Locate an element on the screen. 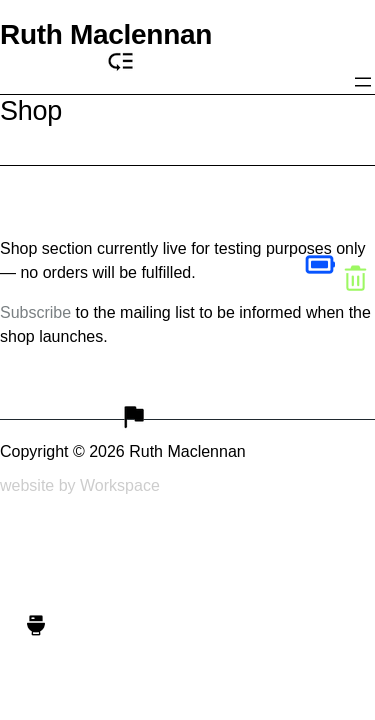 This screenshot has width=375, height=720. locate nearby restrooms is located at coordinates (36, 625).